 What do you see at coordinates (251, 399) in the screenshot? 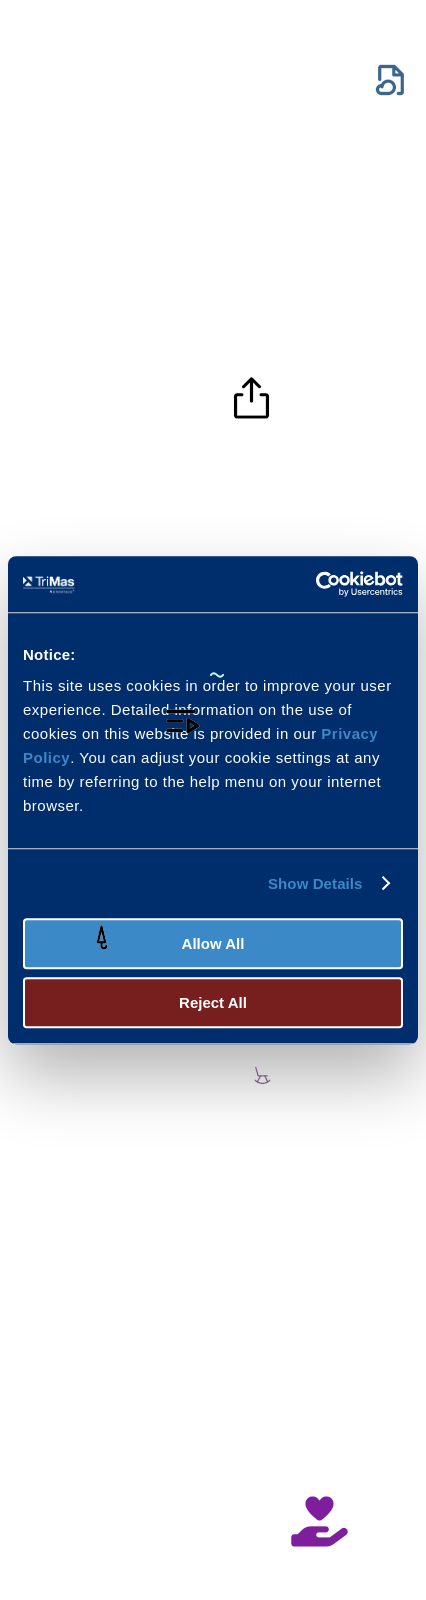
I see `export or share content to another app` at bounding box center [251, 399].